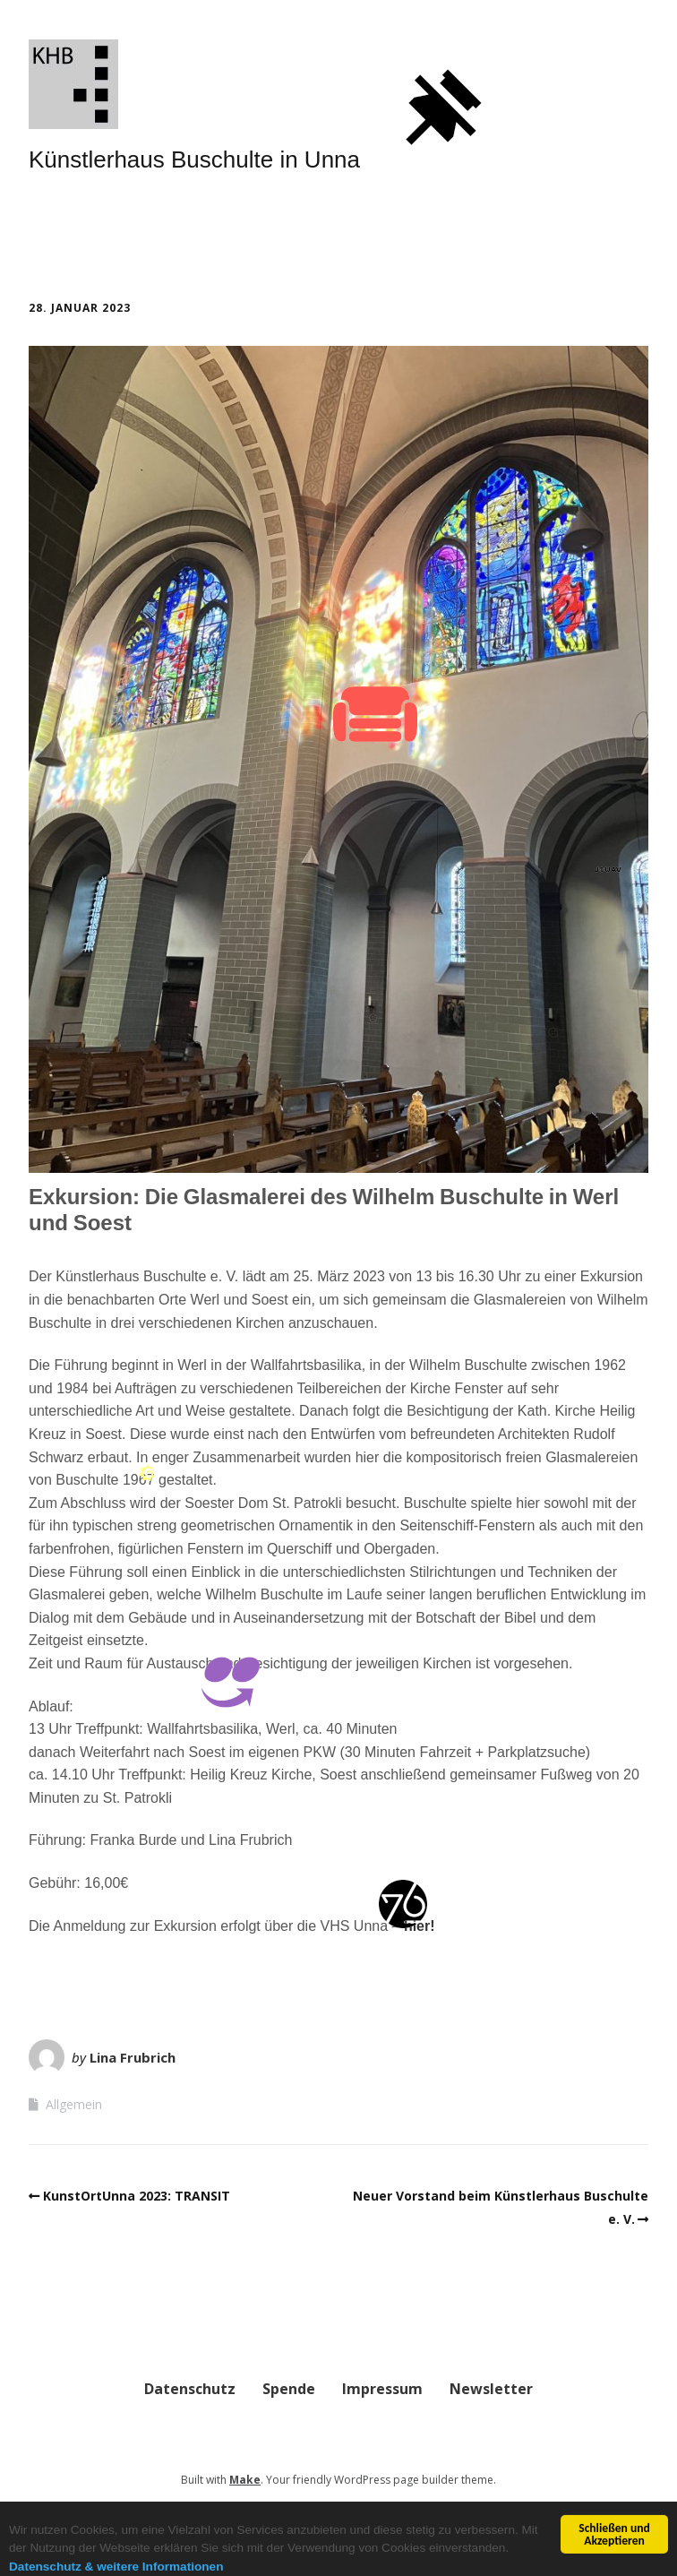 The image size is (677, 2576). I want to click on jouav company logo, so click(608, 869).